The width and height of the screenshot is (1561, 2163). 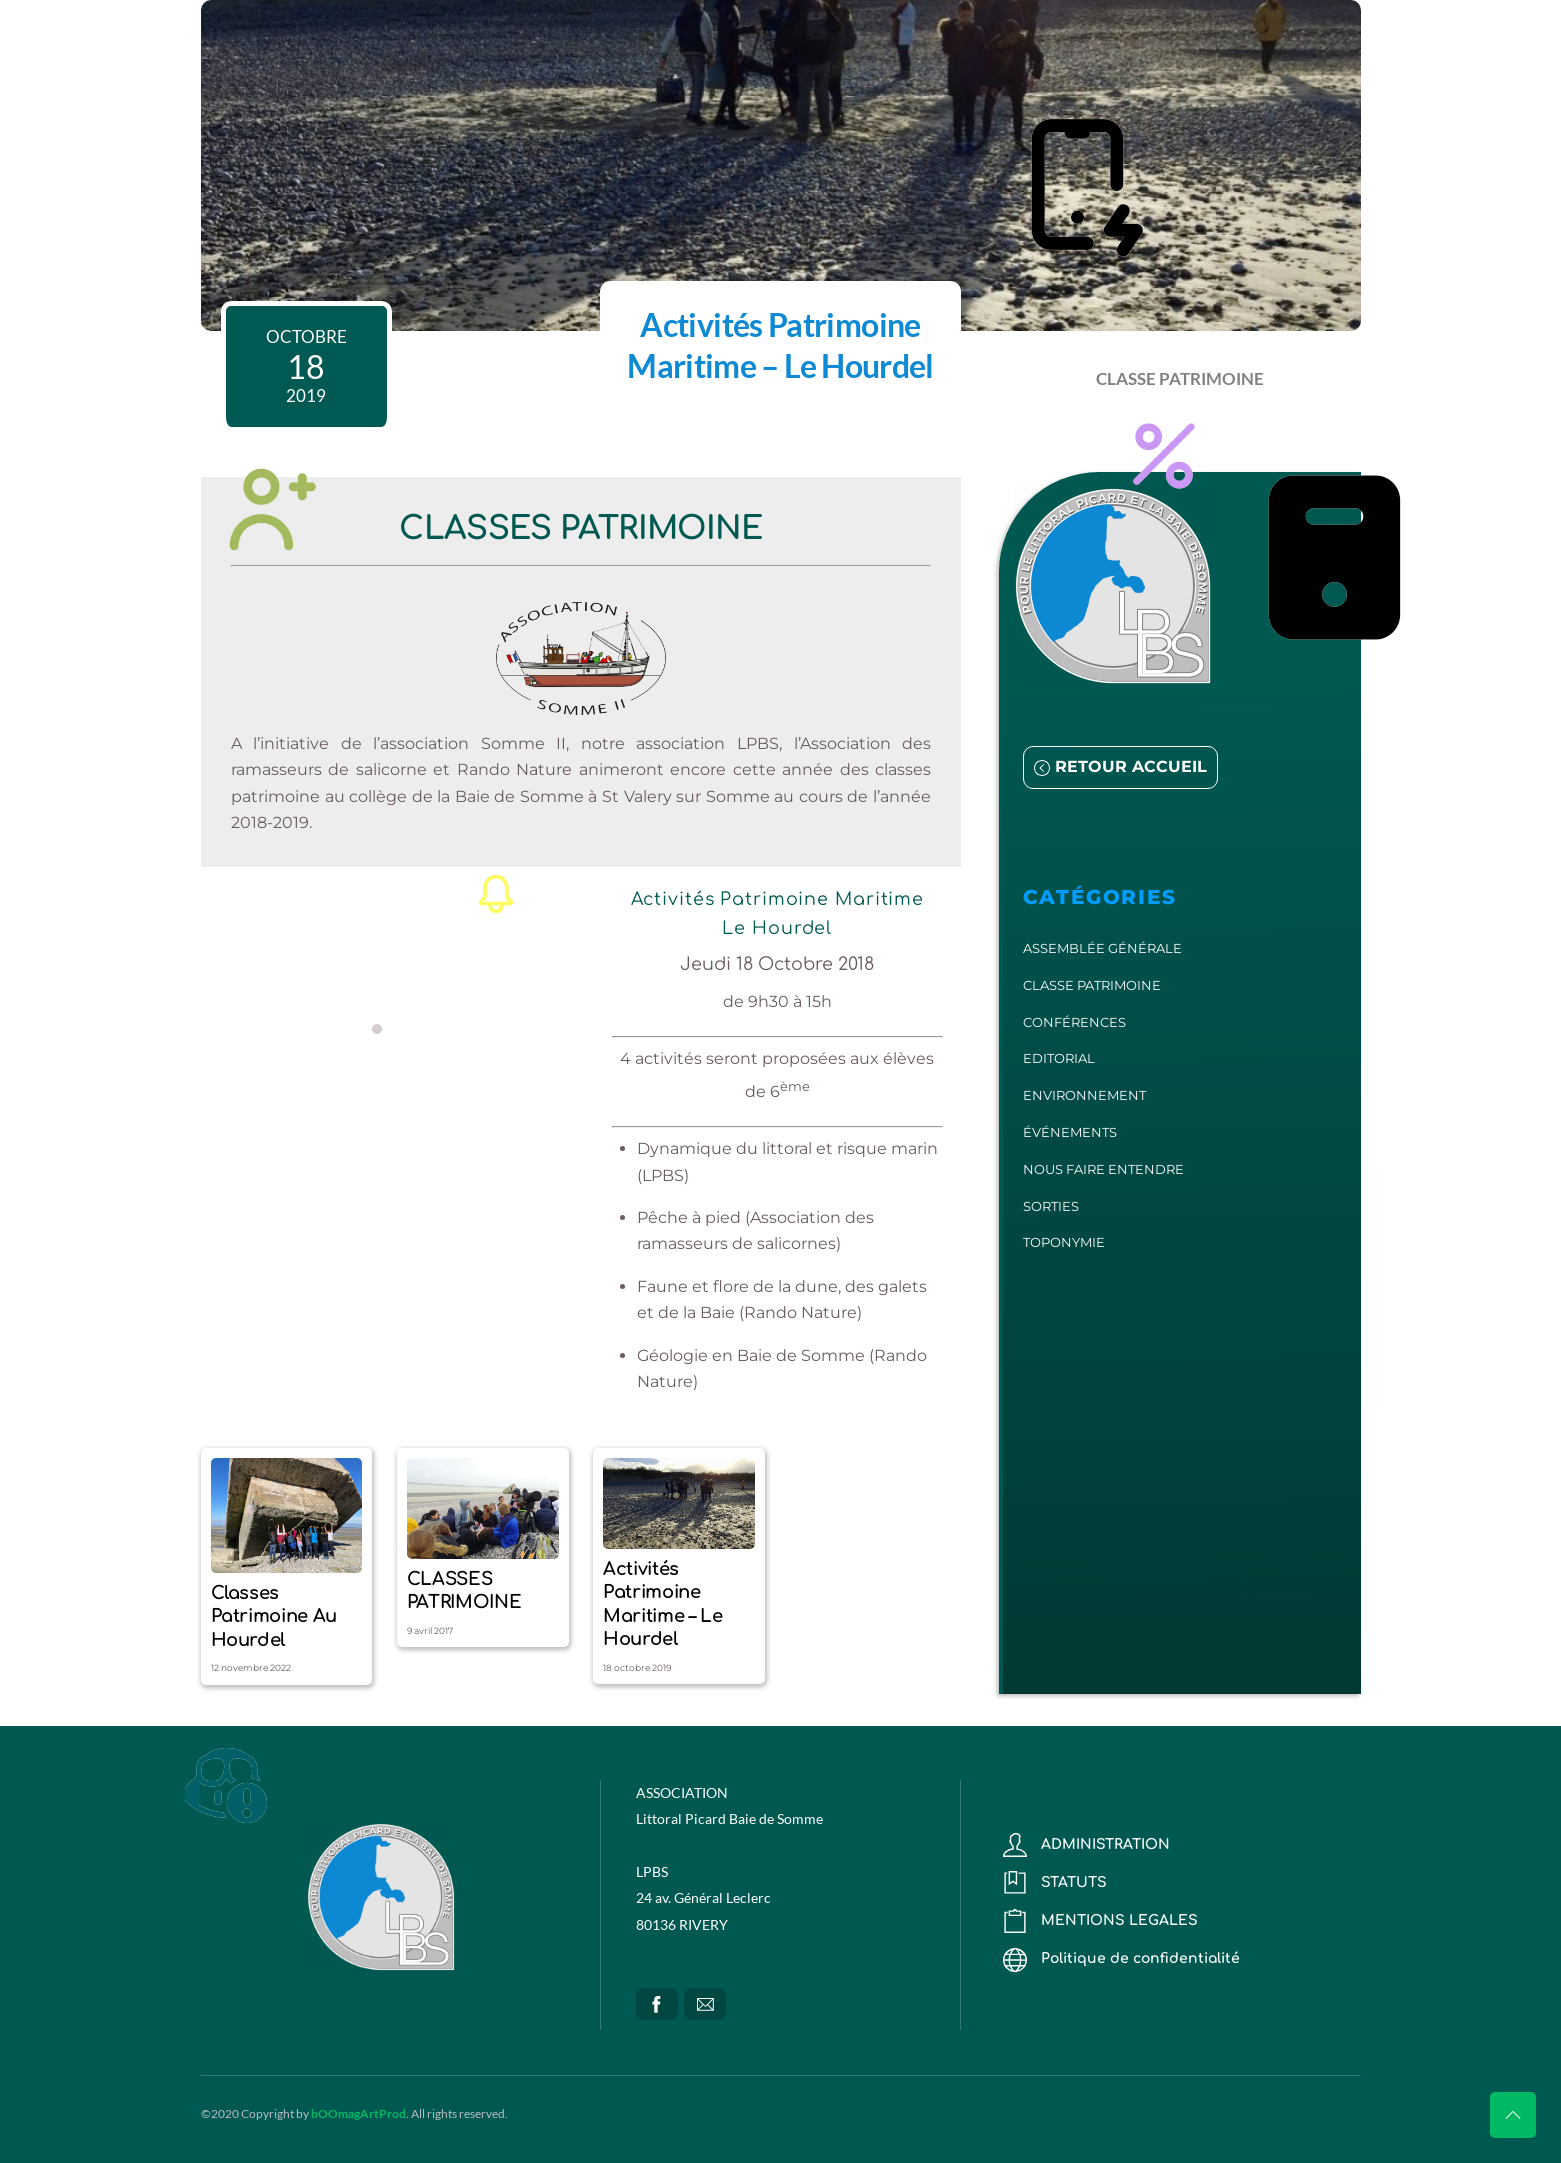 I want to click on view discount or sale information, so click(x=1164, y=454).